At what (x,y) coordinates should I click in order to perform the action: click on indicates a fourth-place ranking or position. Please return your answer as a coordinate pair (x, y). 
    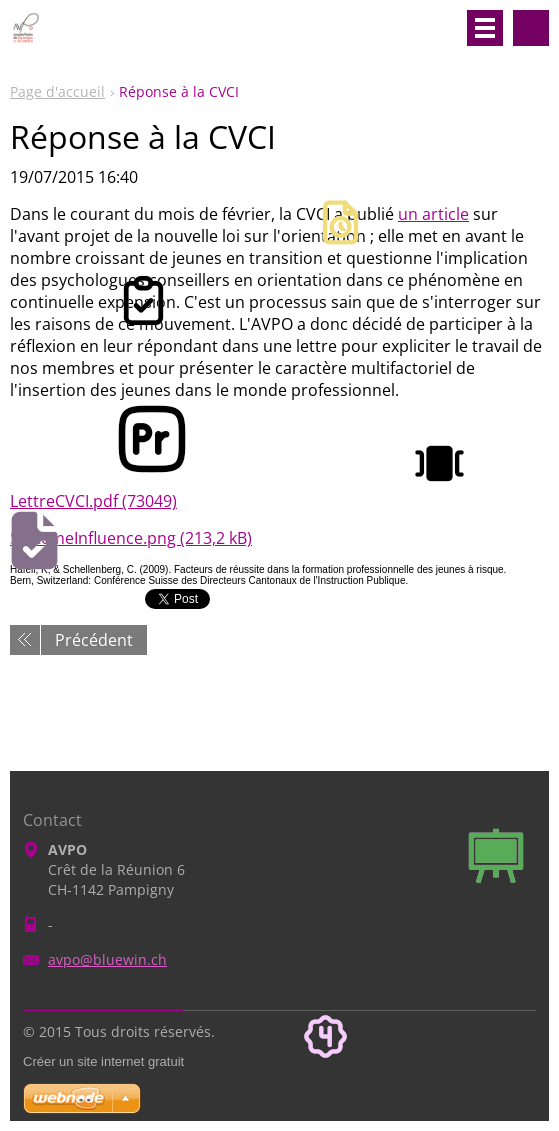
    Looking at the image, I should click on (325, 1036).